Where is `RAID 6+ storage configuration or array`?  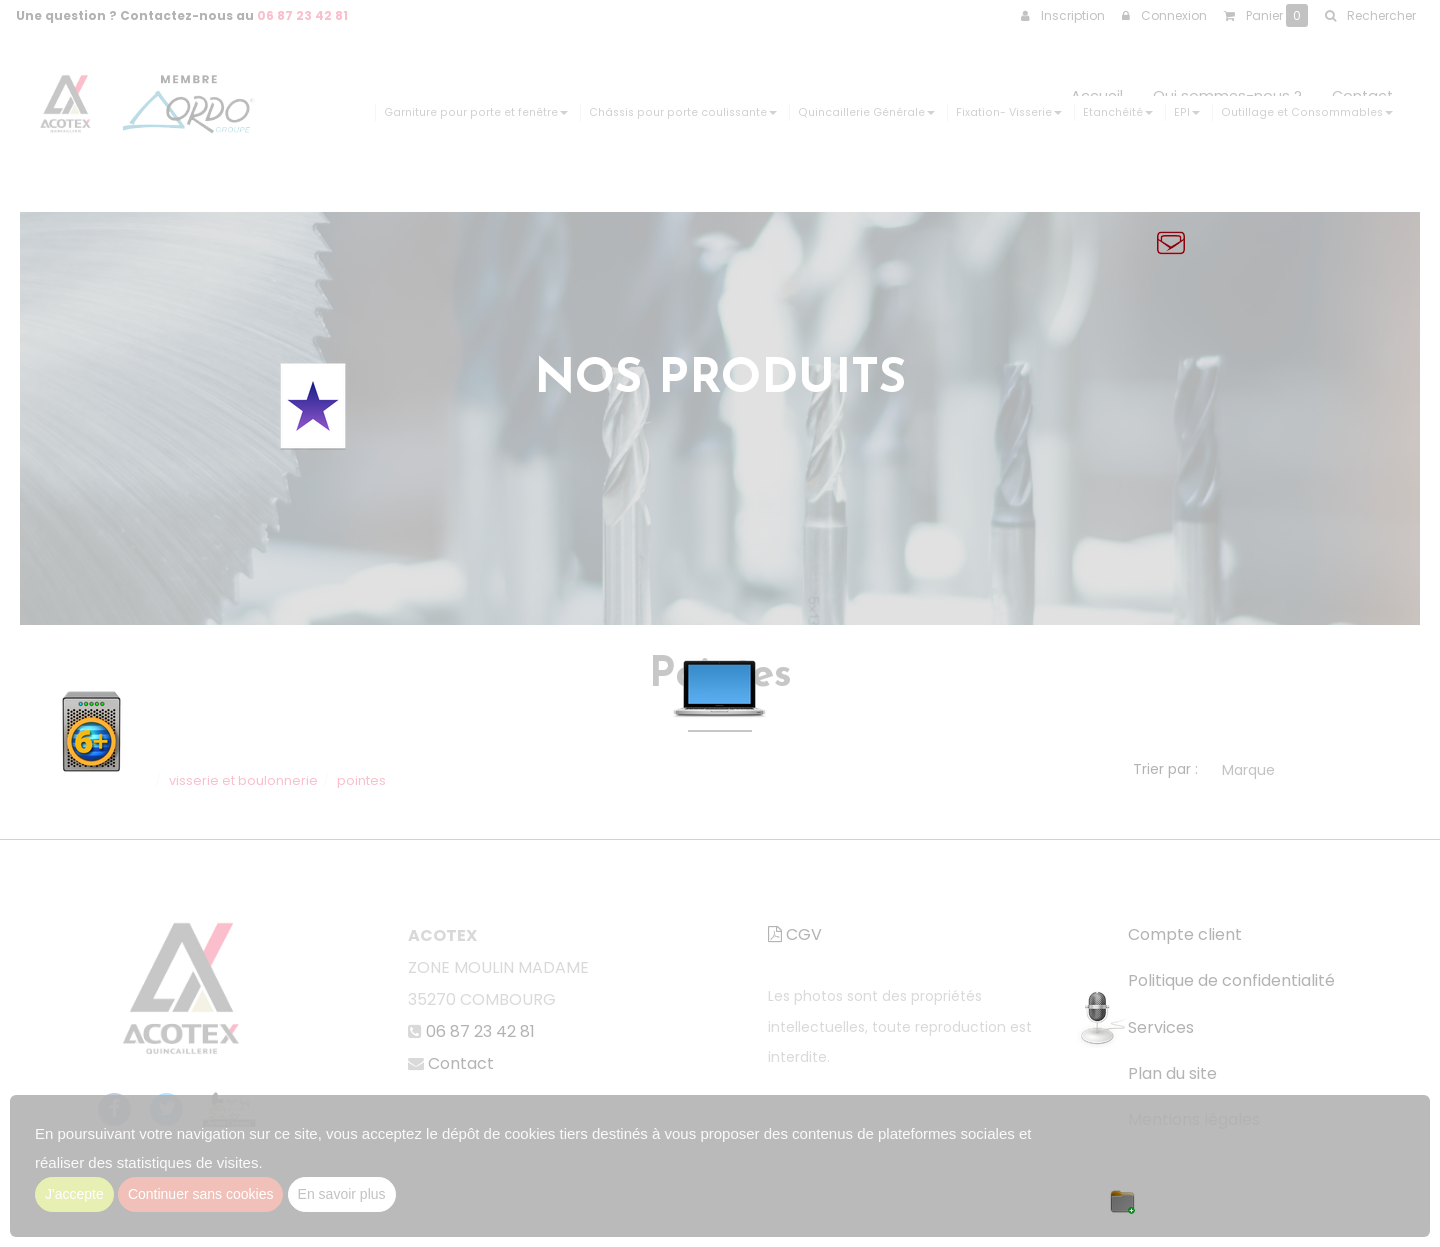
RAID 6+ storage configuration or array is located at coordinates (91, 731).